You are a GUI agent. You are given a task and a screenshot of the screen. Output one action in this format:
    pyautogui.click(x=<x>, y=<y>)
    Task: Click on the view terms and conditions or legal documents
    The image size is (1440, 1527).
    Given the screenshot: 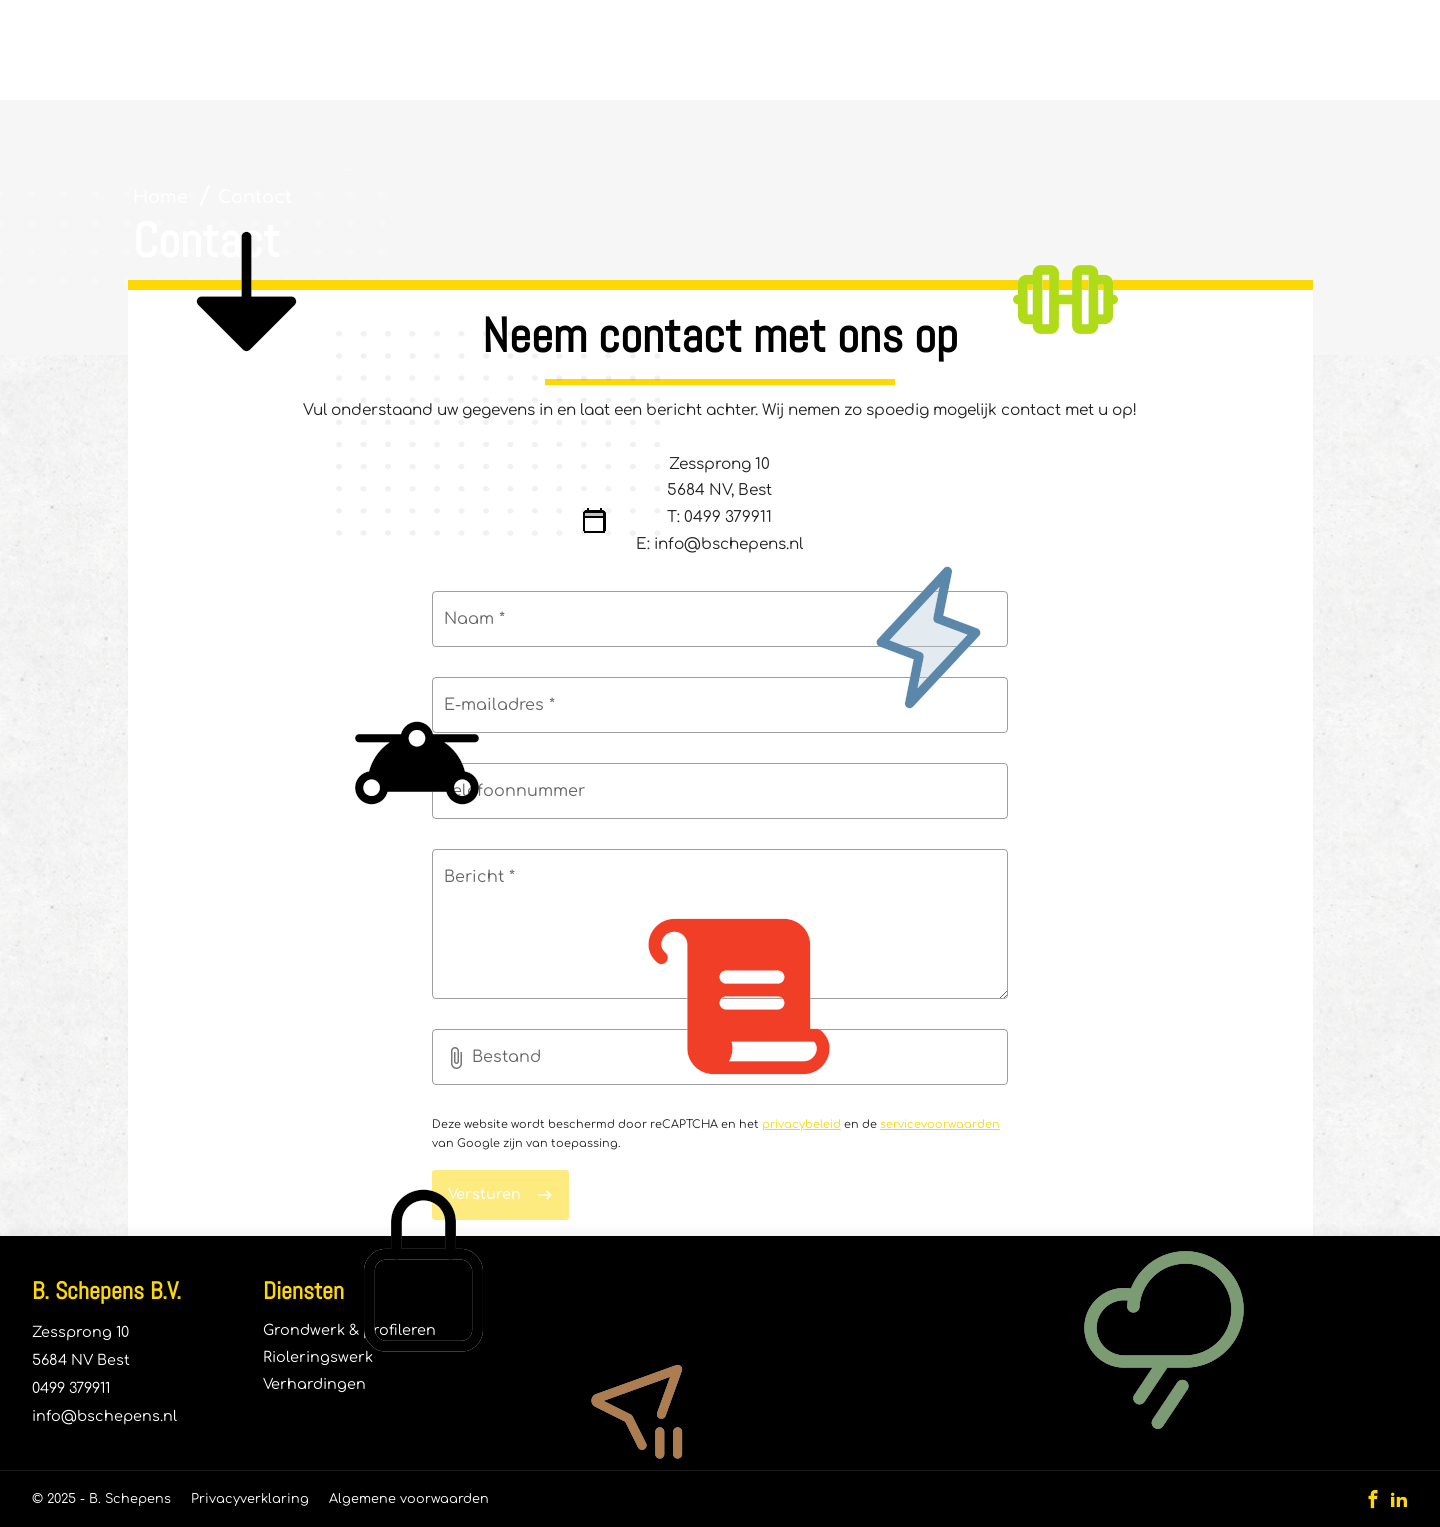 What is the action you would take?
    pyautogui.click(x=745, y=996)
    